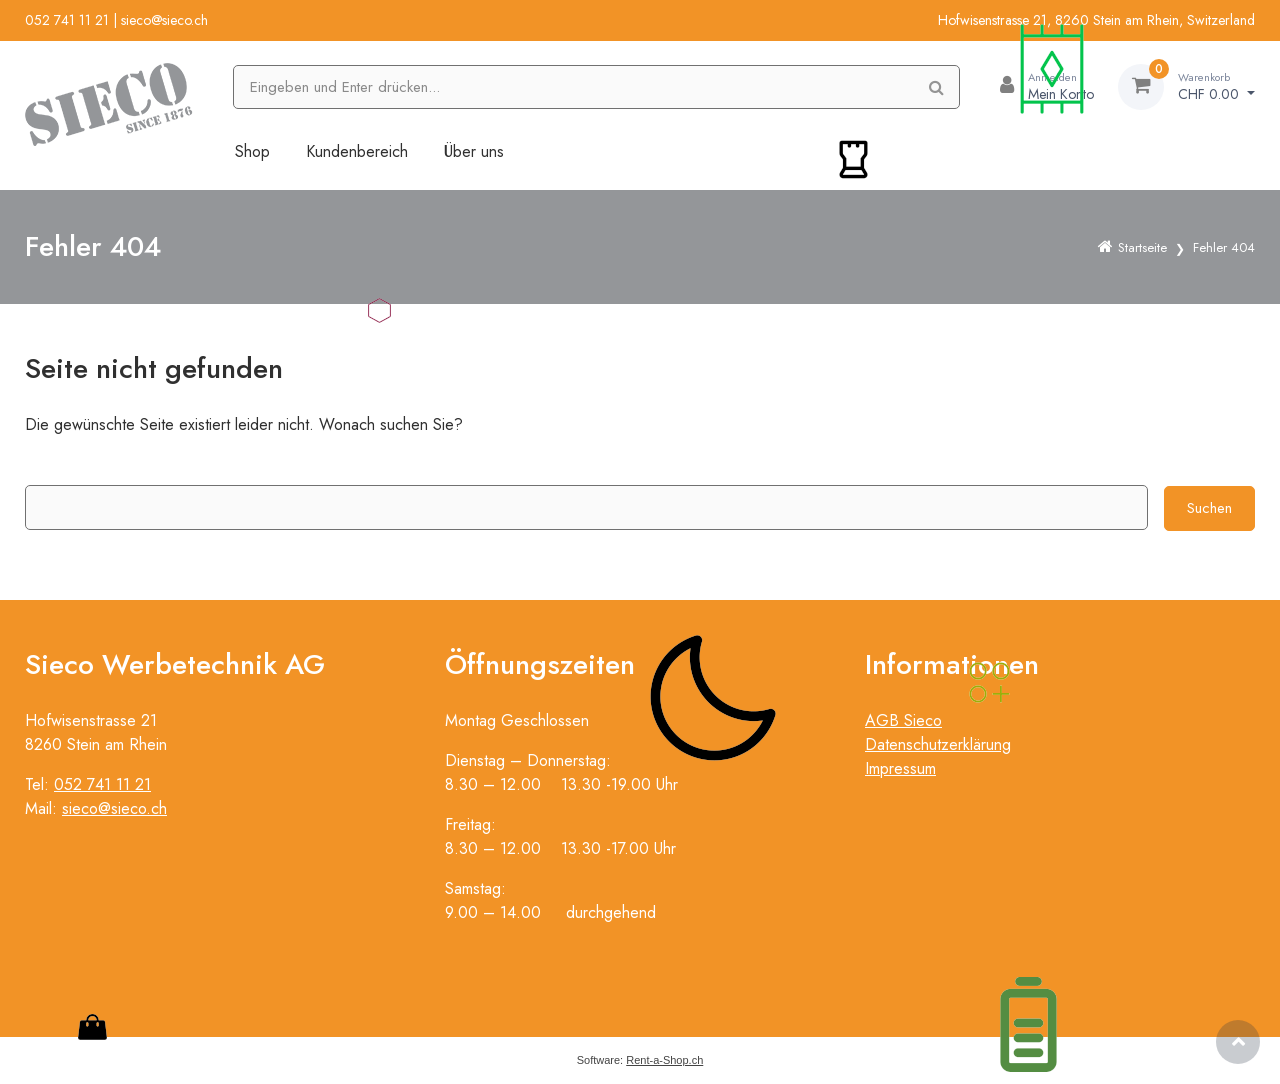  Describe the element at coordinates (379, 310) in the screenshot. I see `generic shape or container element` at that location.